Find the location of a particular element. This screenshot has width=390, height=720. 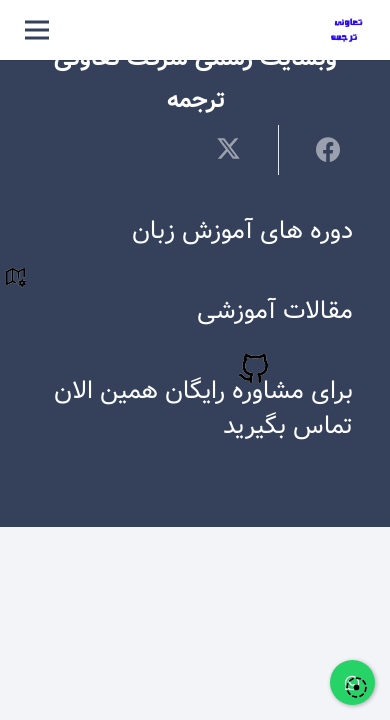

view project on github is located at coordinates (253, 368).